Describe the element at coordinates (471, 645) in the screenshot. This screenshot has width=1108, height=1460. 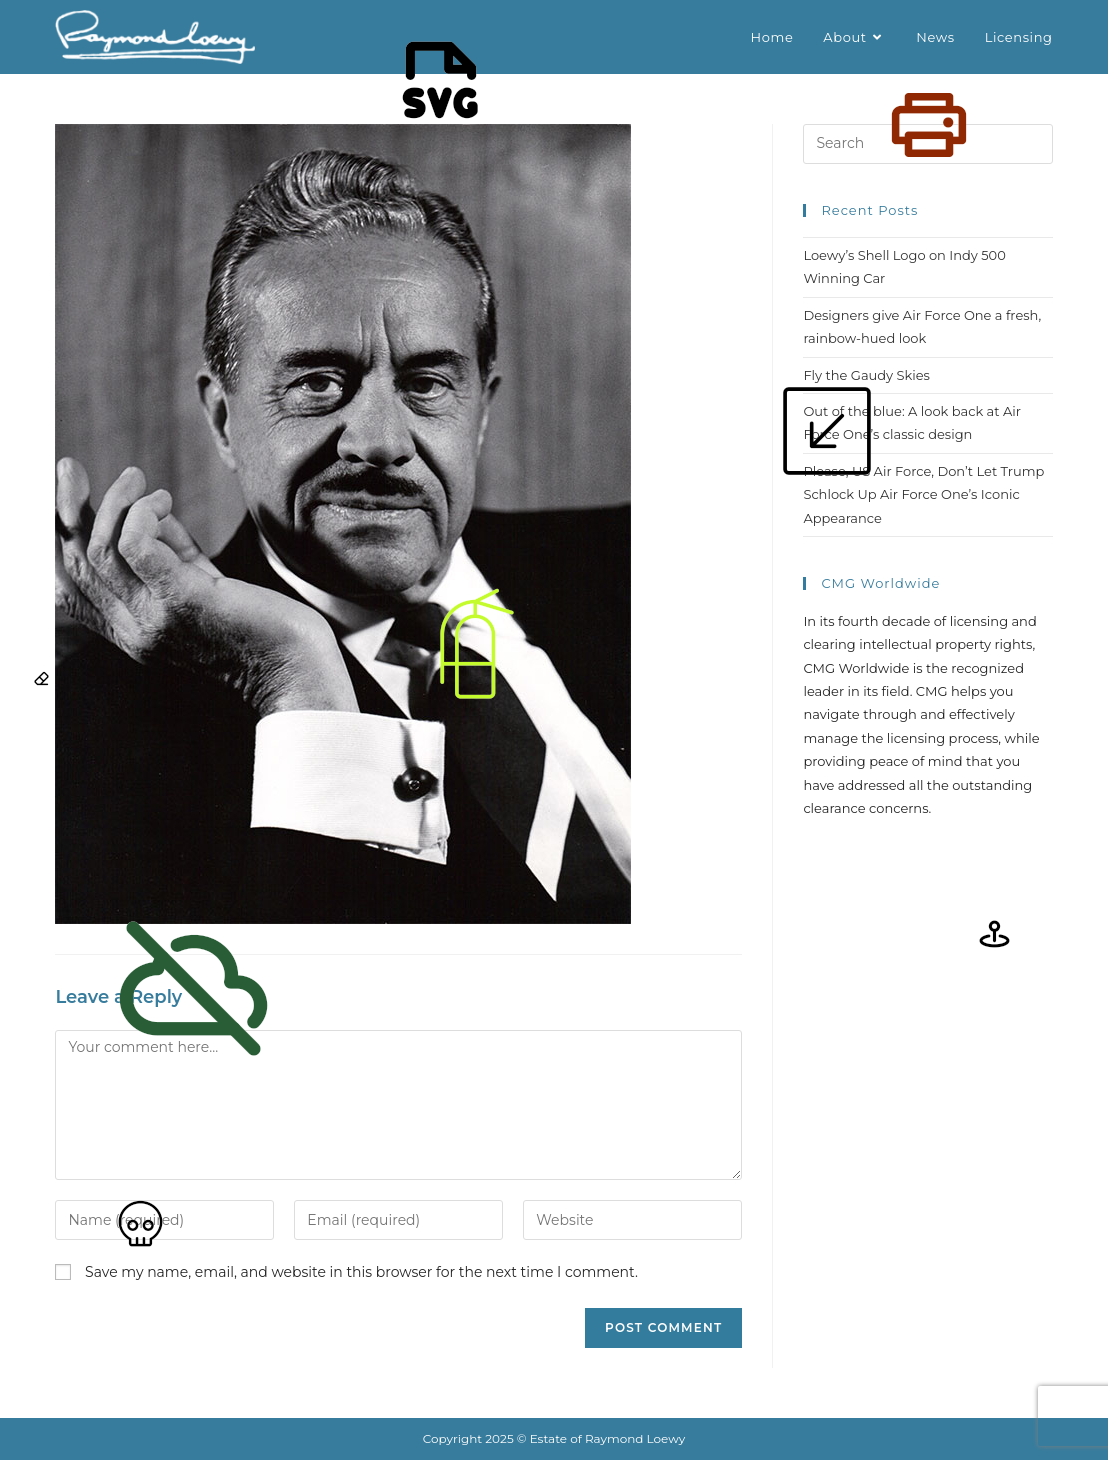
I see `access fire safety information` at that location.